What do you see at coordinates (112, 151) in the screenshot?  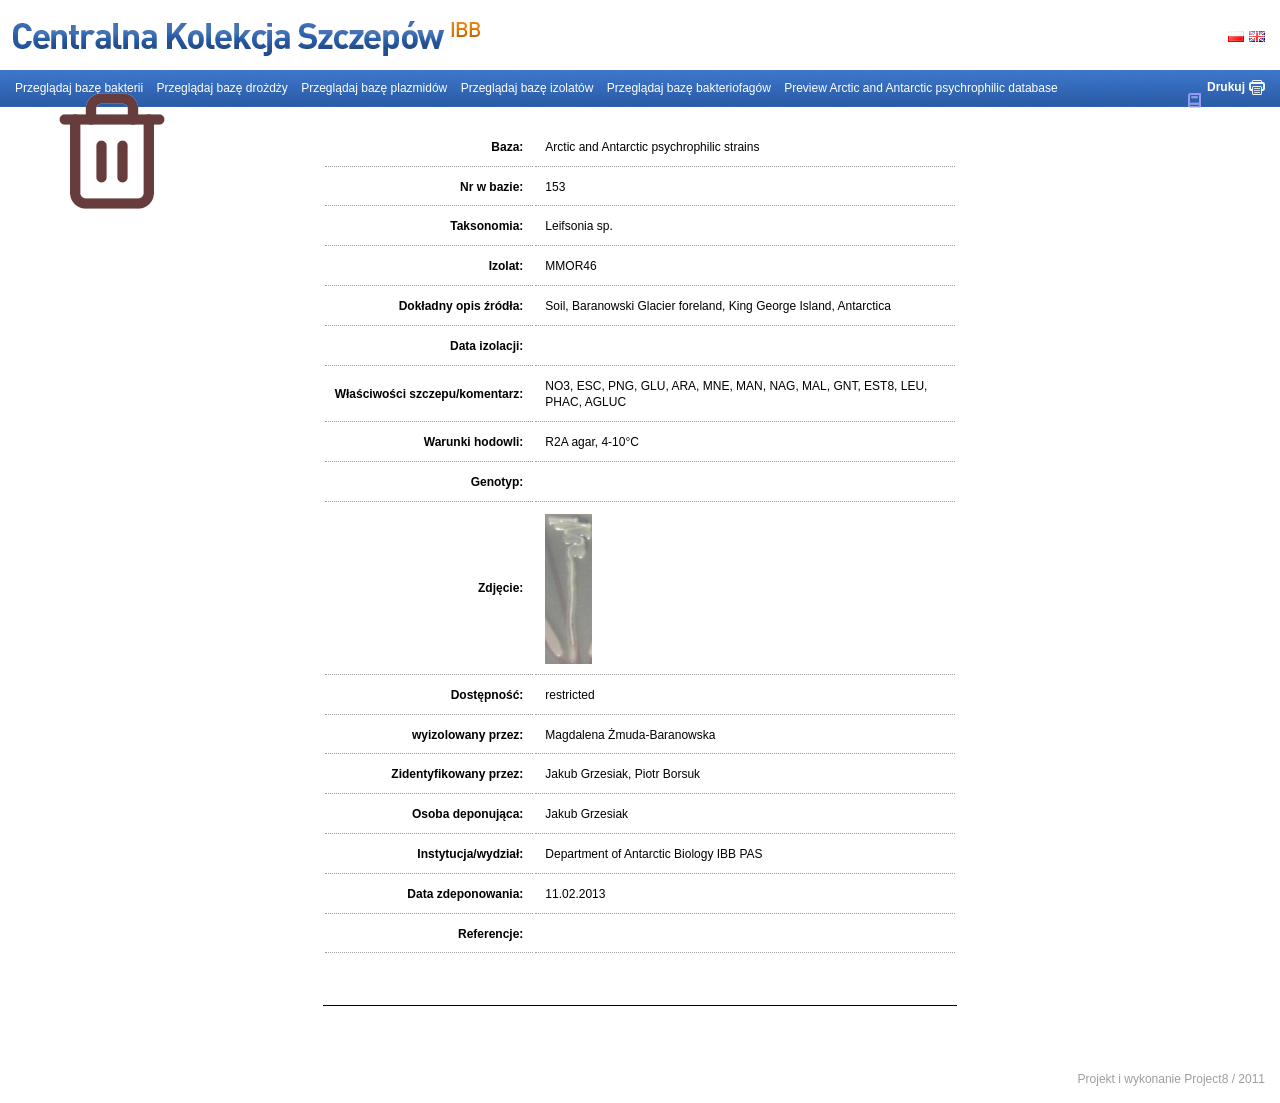 I see `delete this item` at bounding box center [112, 151].